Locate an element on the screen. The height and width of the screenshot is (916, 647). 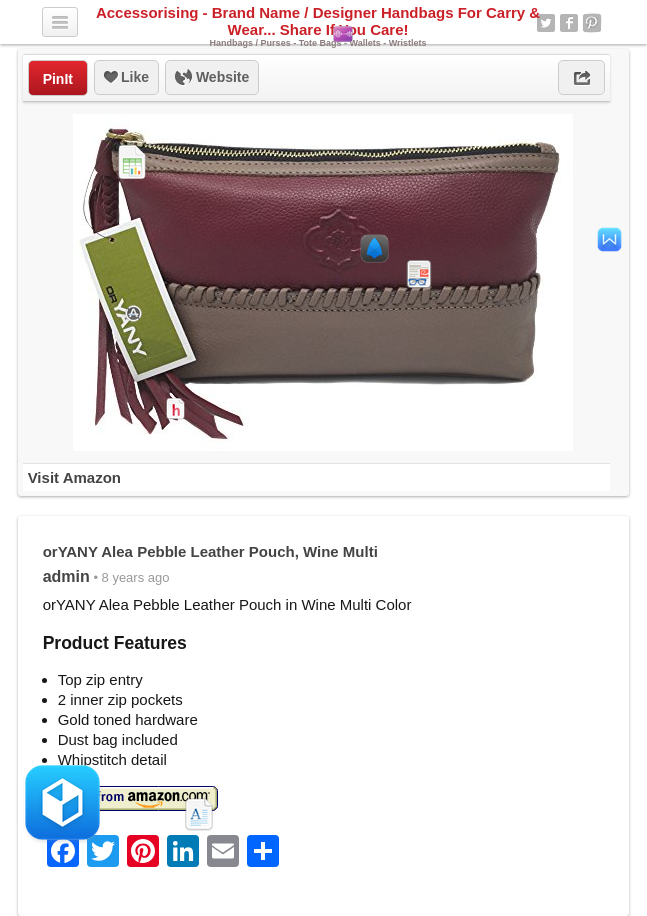
open the audio recorder app is located at coordinates (343, 34).